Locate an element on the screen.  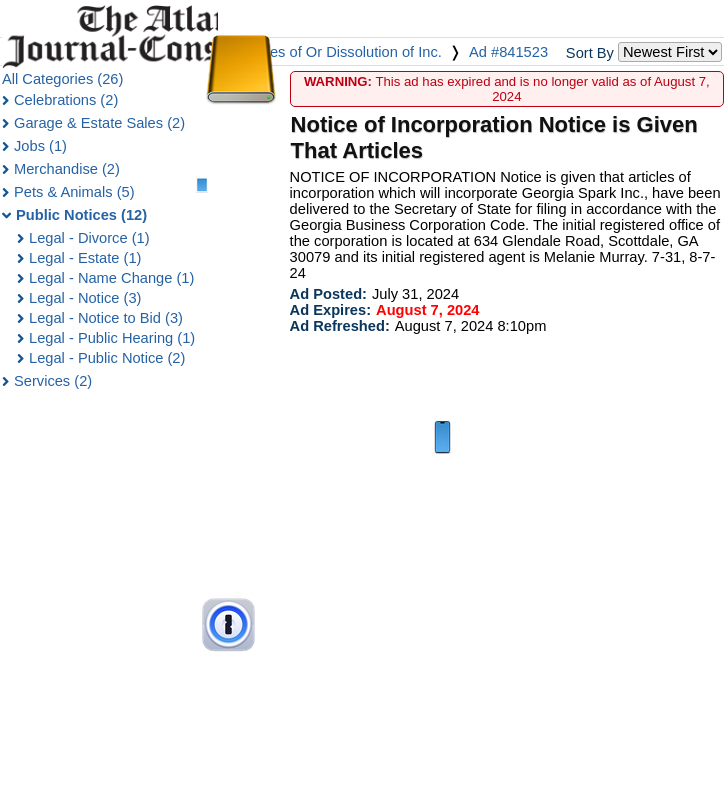
connected iPad Pro device is located at coordinates (202, 185).